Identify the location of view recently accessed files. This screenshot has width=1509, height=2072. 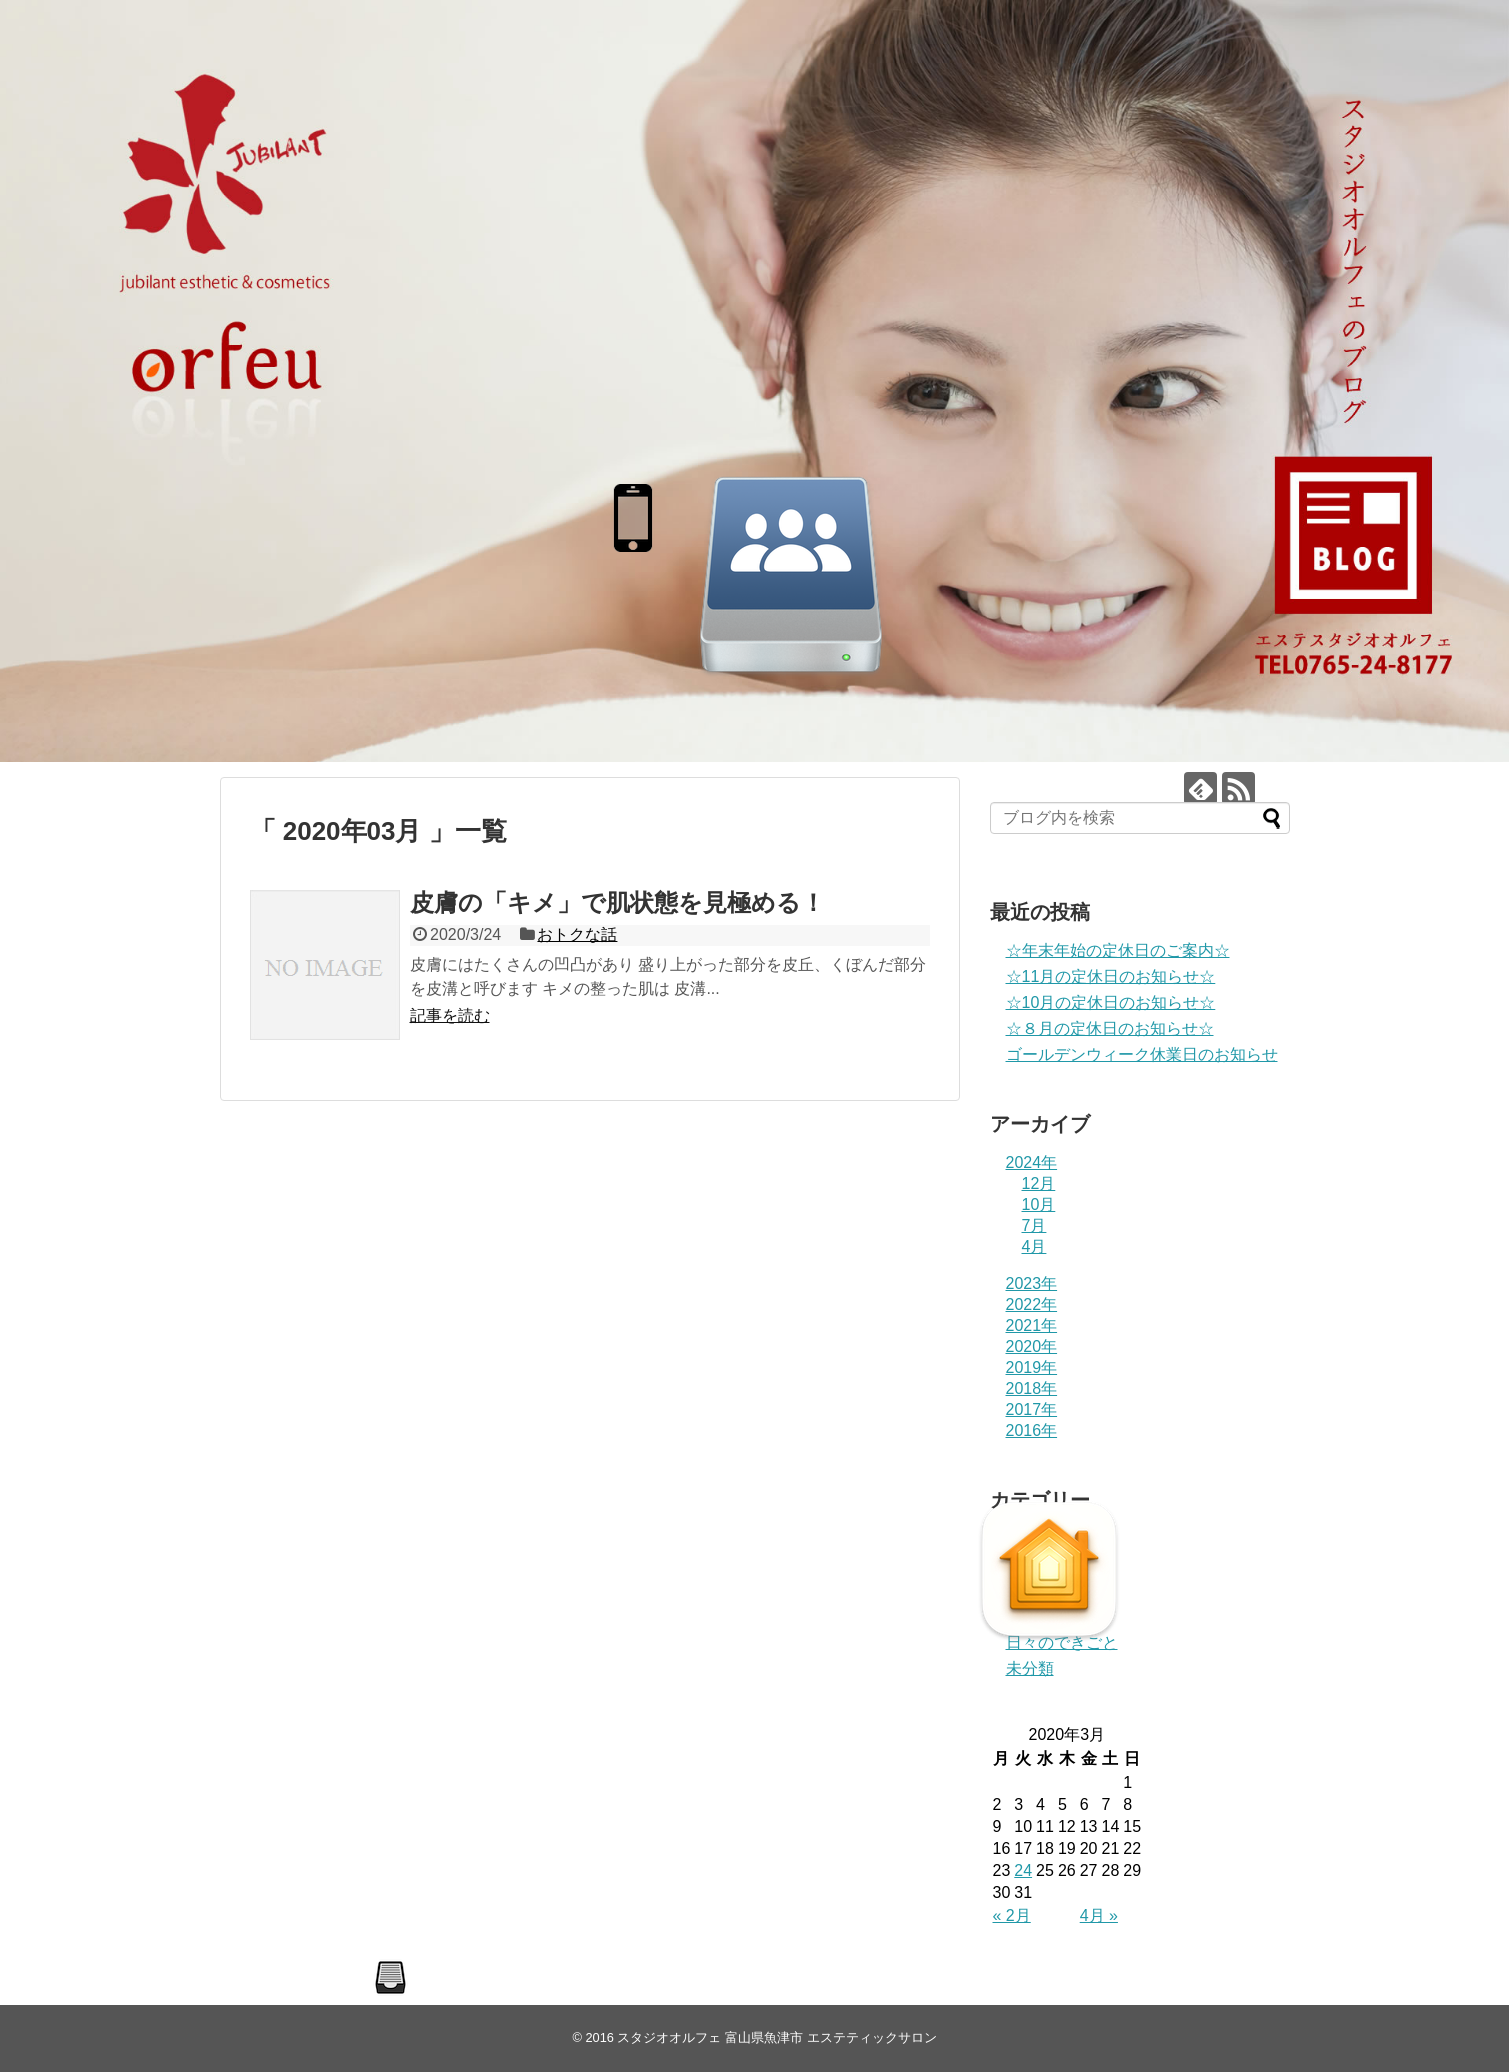
(390, 1977).